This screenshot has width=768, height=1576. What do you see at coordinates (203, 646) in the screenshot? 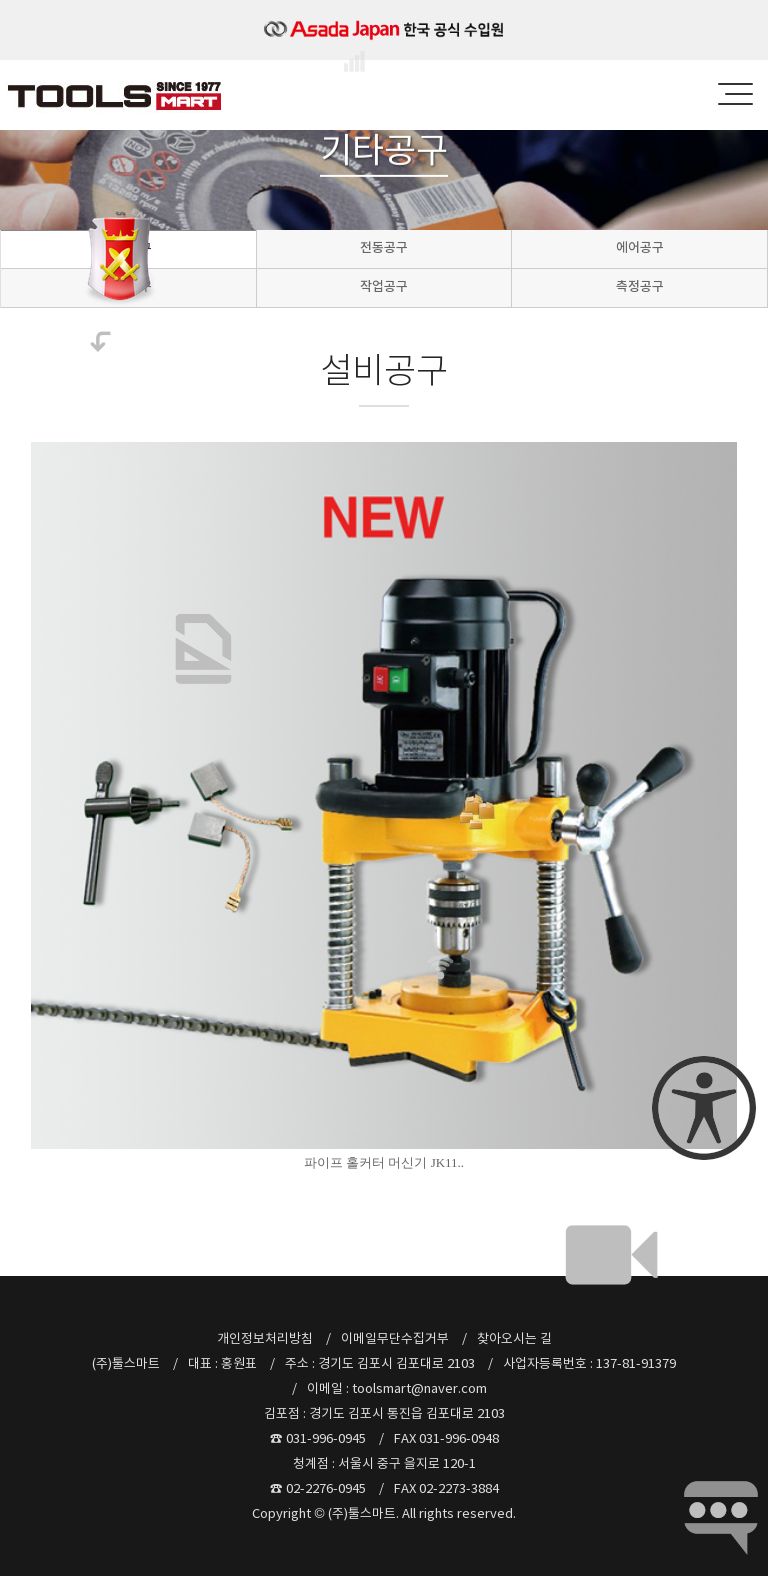
I see `adjust page layout and print settings` at bounding box center [203, 646].